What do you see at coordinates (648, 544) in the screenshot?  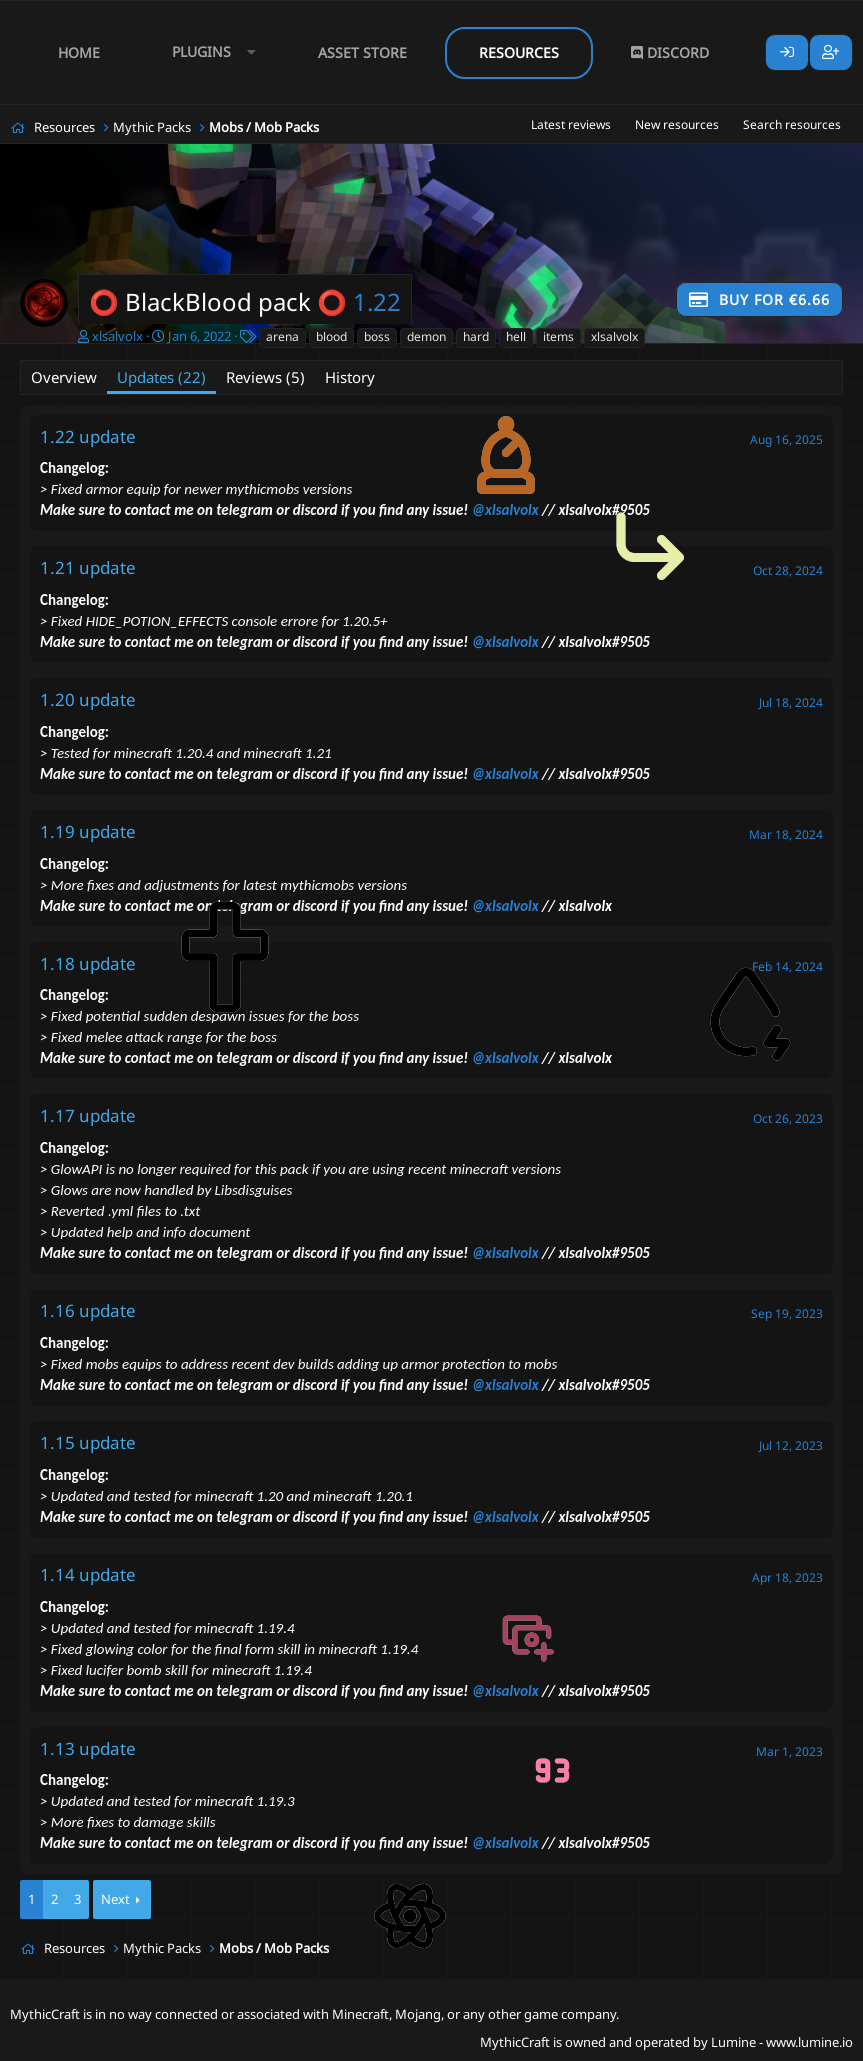 I see `reply to a message or comment` at bounding box center [648, 544].